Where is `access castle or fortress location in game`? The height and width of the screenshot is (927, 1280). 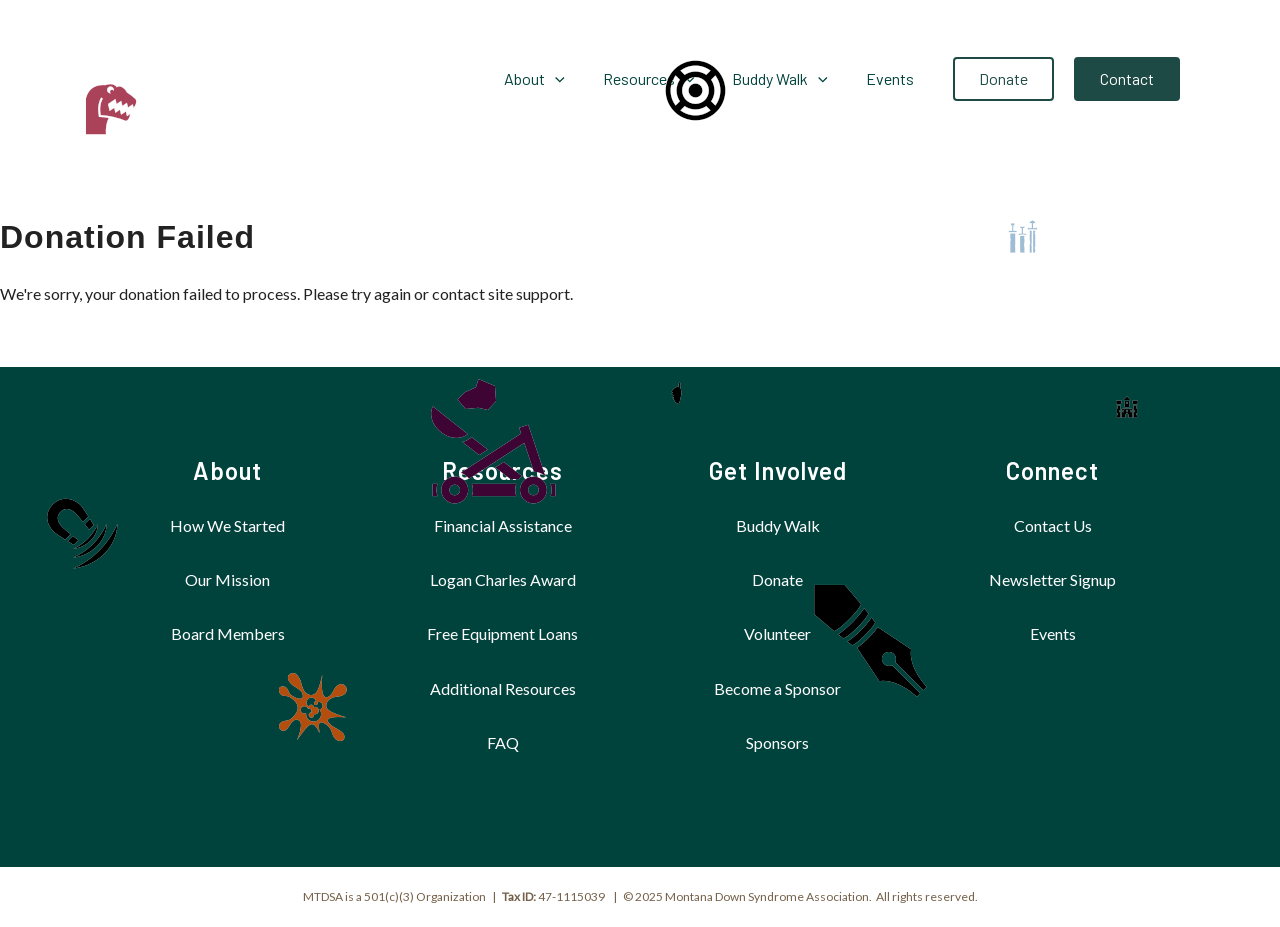
access castle or fortress location in game is located at coordinates (1127, 407).